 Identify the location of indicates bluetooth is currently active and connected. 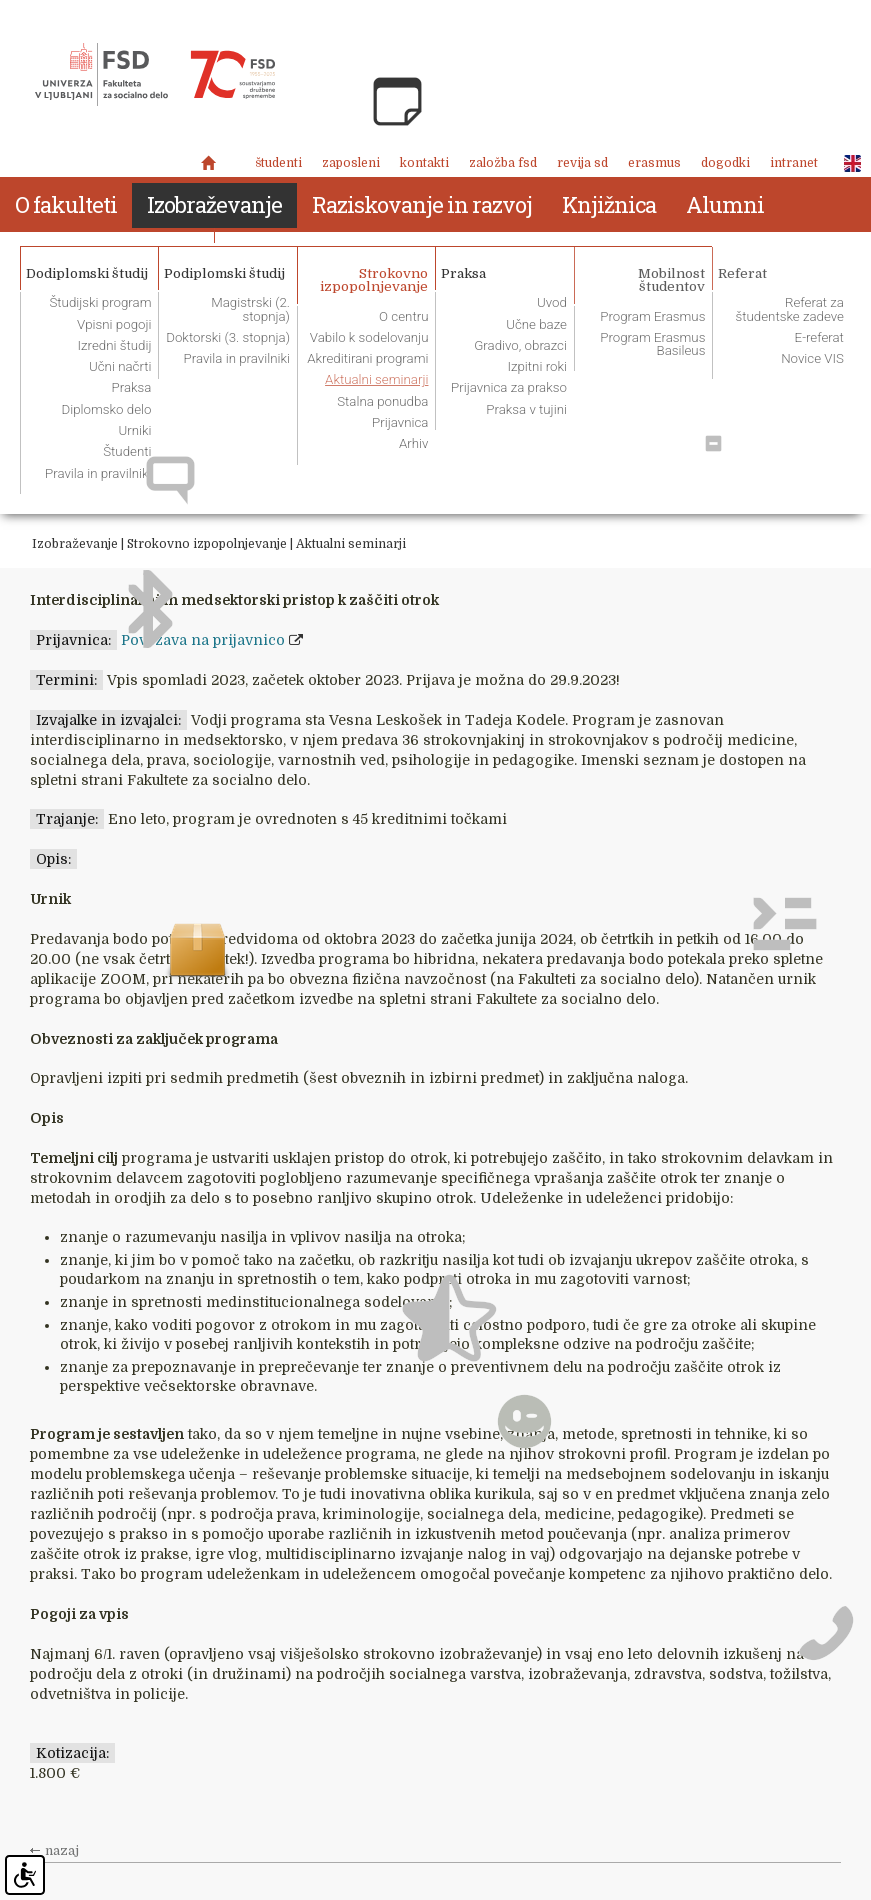
(153, 609).